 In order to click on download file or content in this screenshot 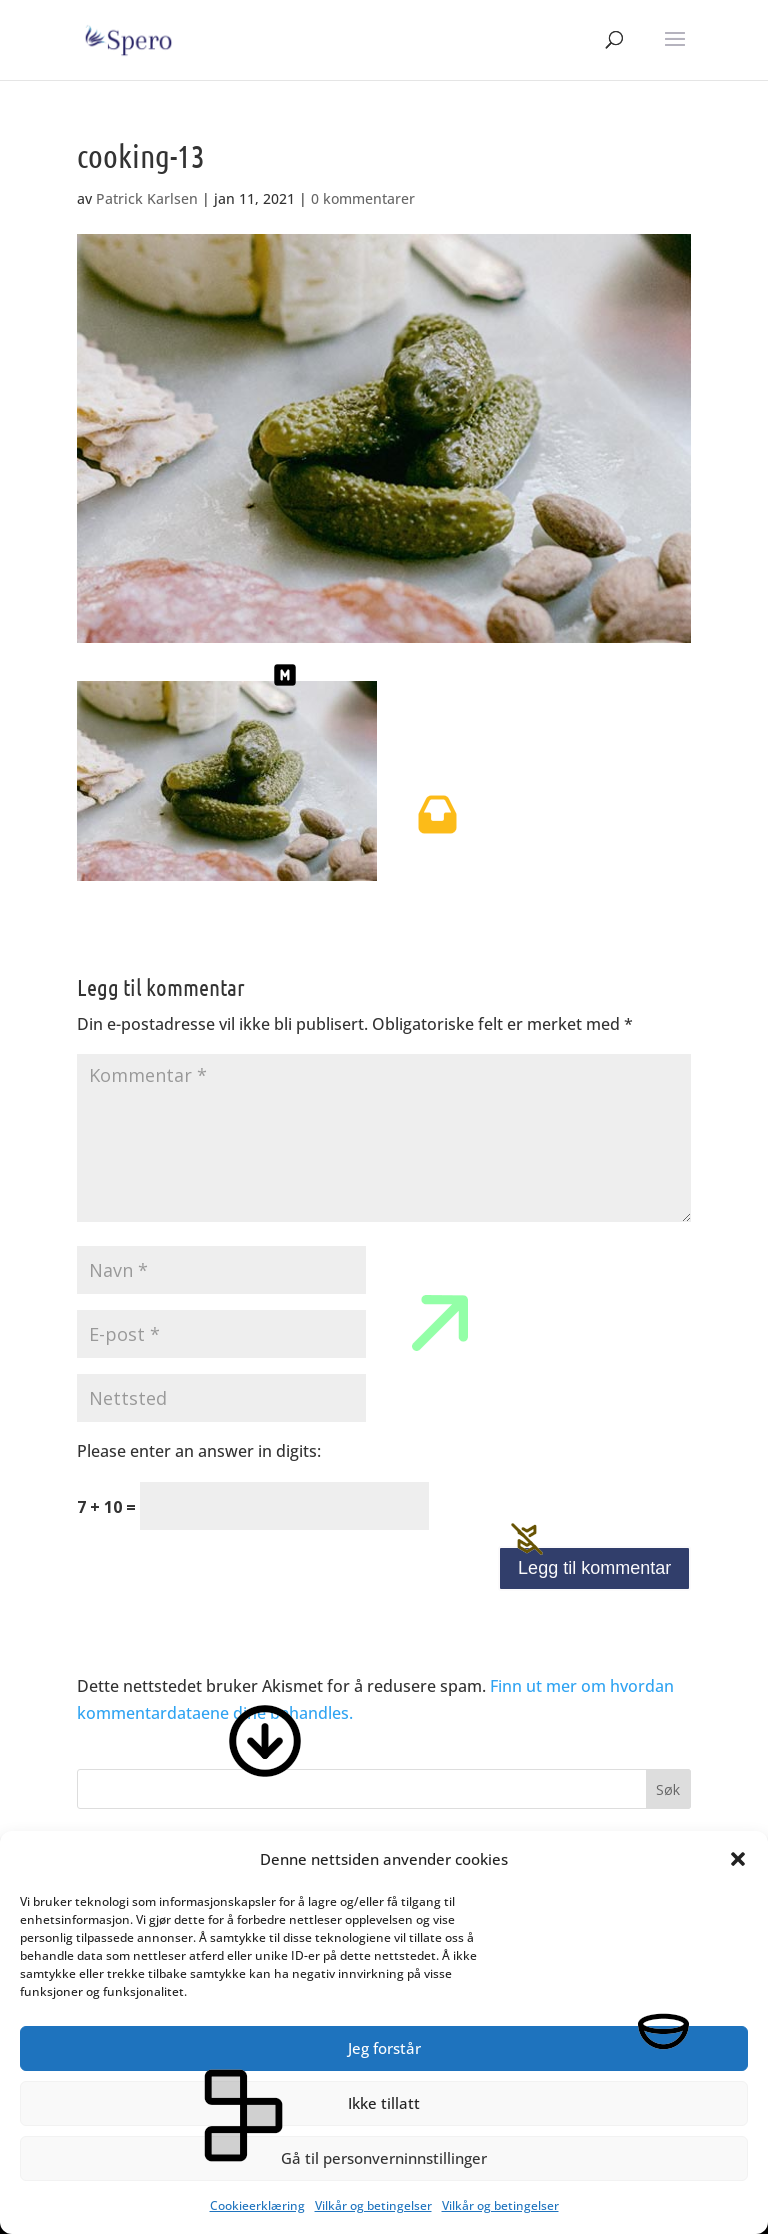, I will do `click(265, 1741)`.